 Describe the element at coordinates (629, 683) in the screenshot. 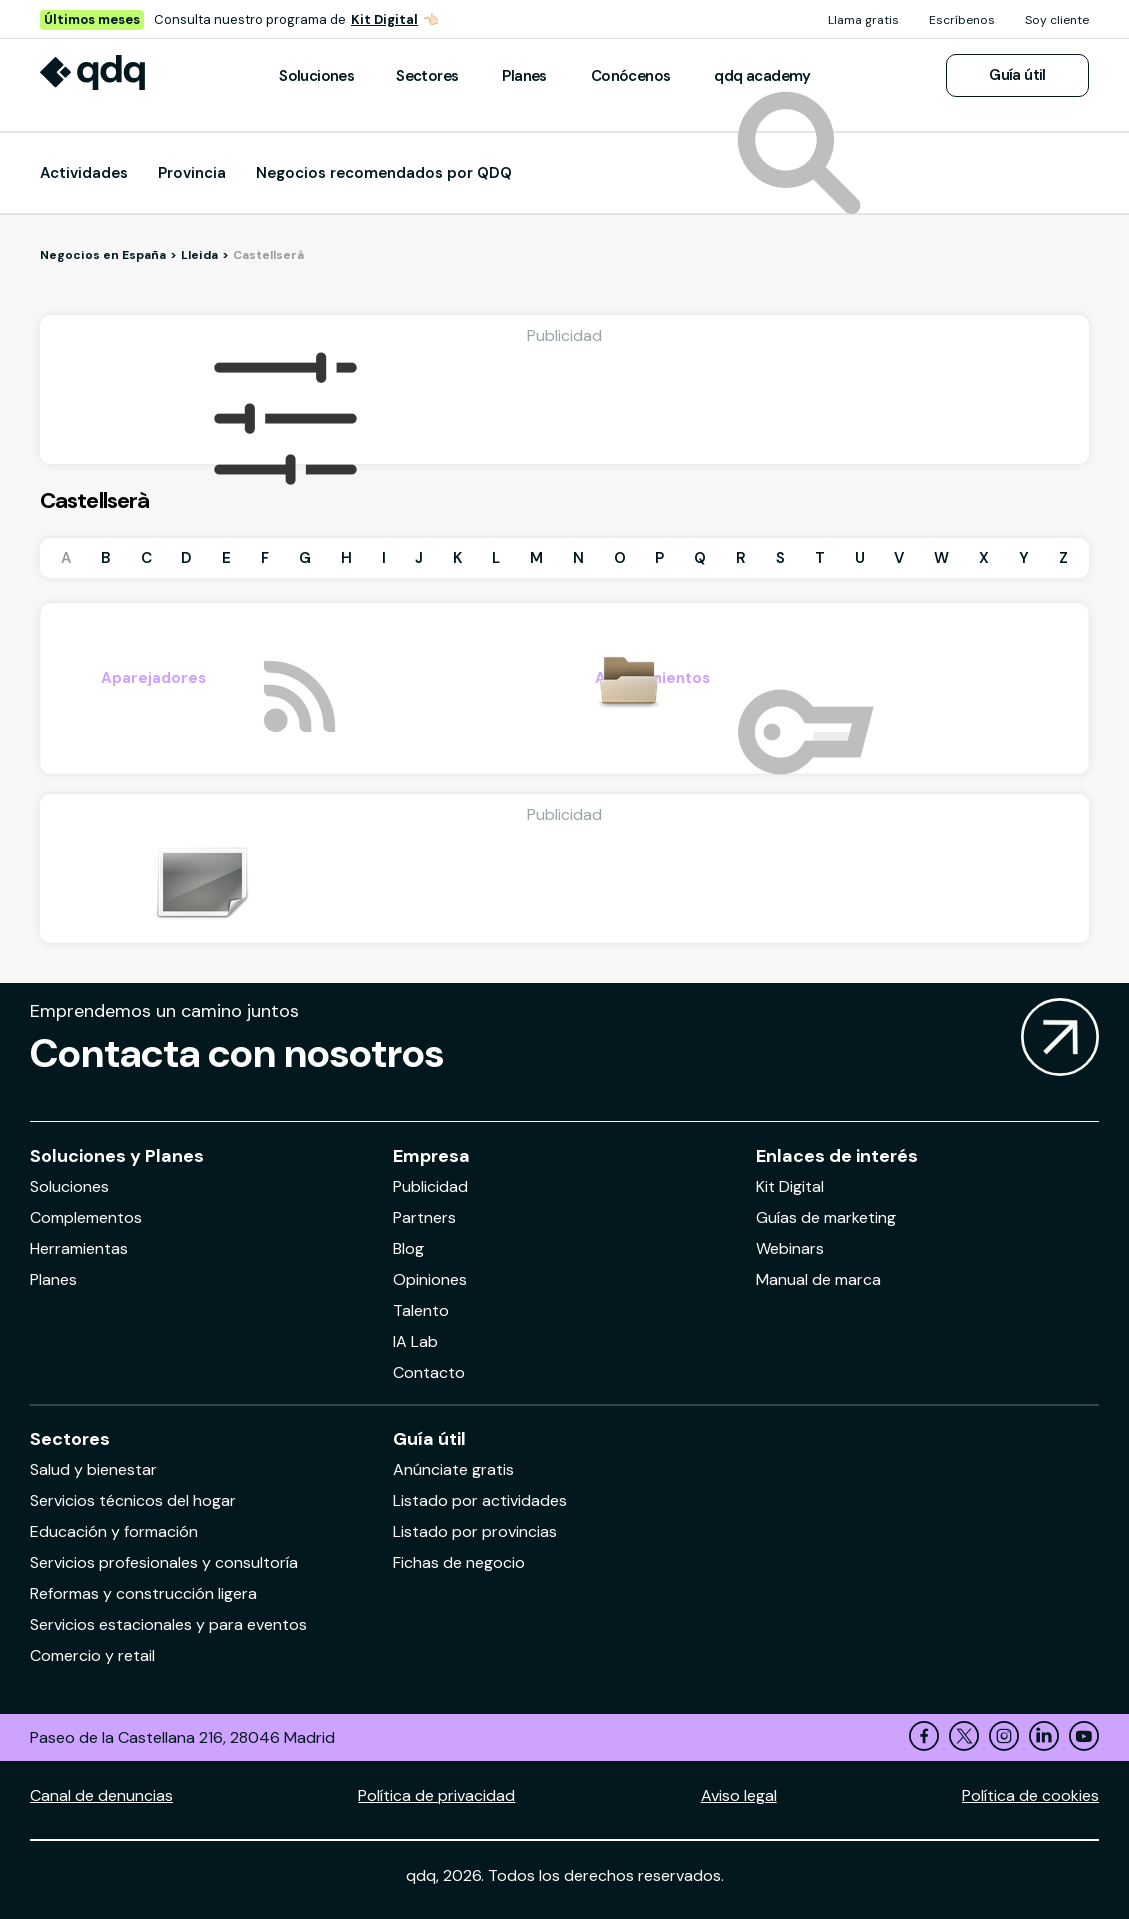

I see `view contents of an open folder` at that location.